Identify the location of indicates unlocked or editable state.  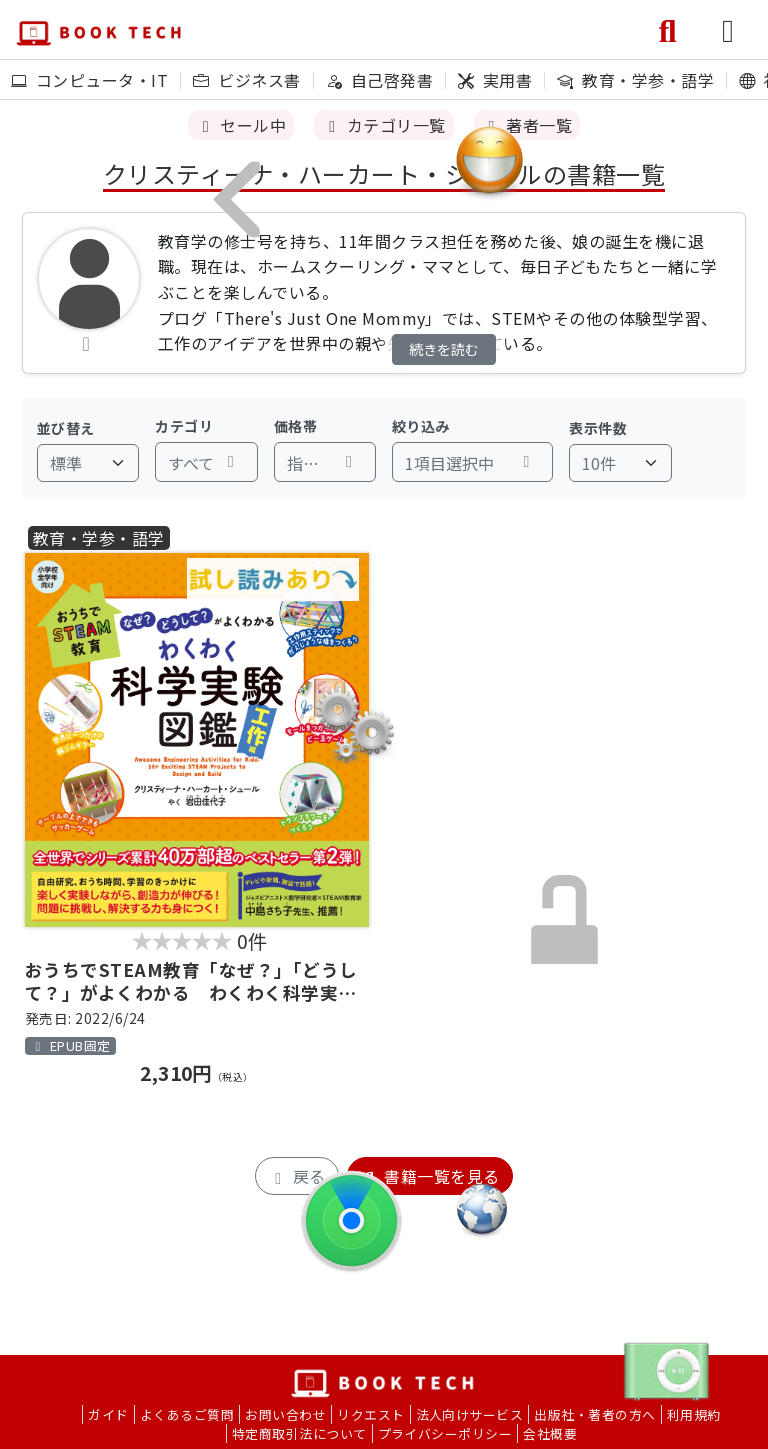
(564, 919).